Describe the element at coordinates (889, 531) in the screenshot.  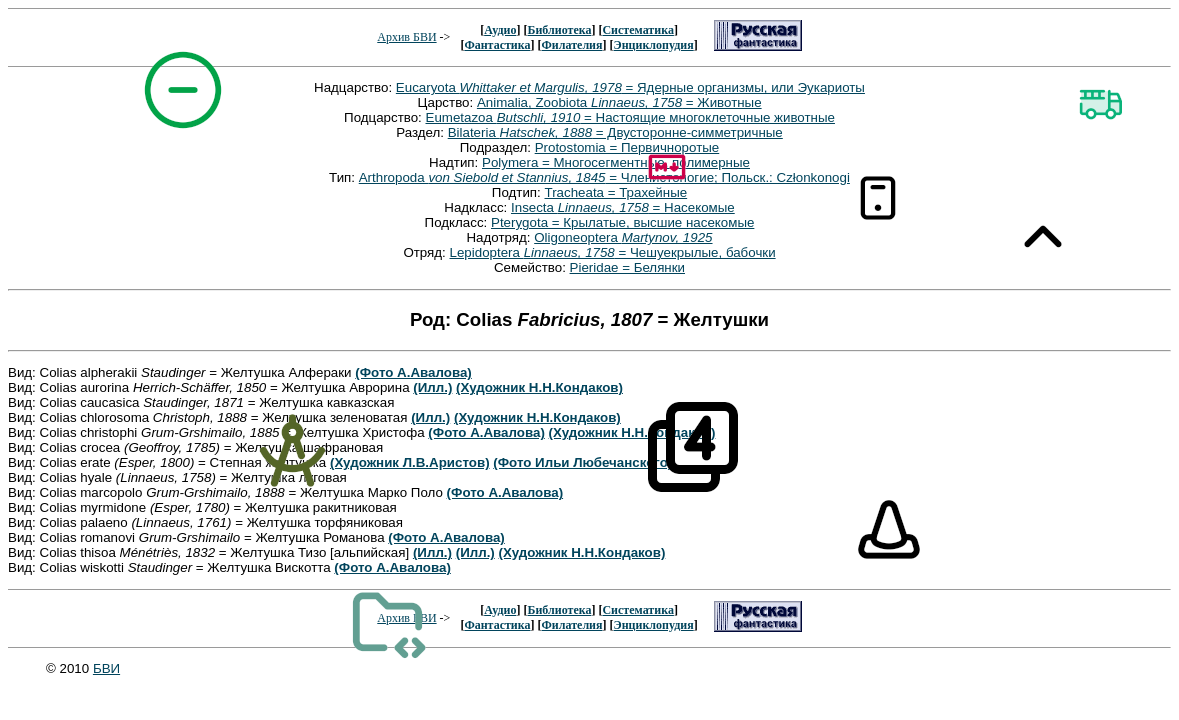
I see `open VLC media player` at that location.